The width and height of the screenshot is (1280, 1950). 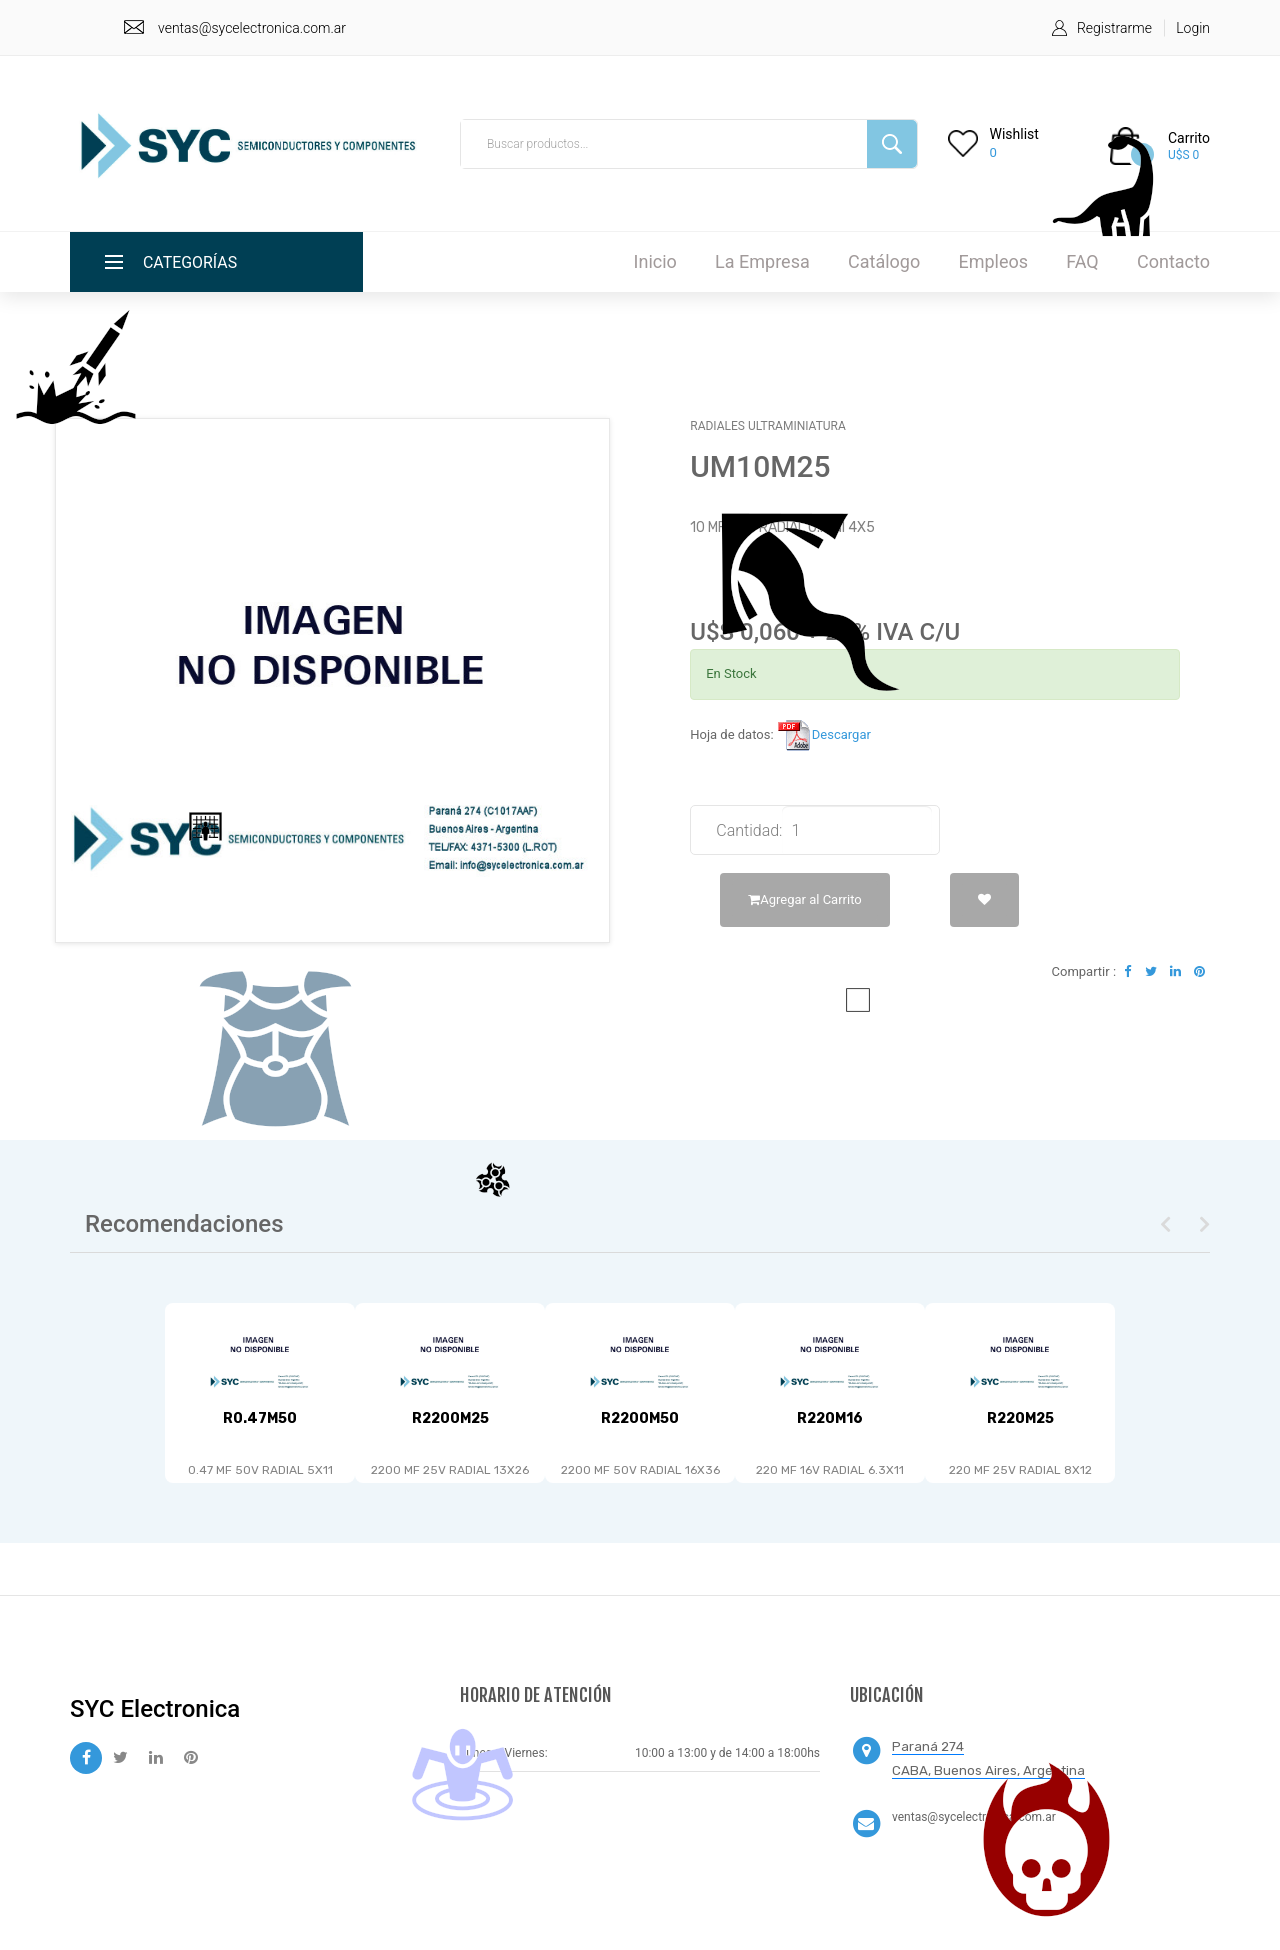 I want to click on indicates quicksand hazard or trap in game, so click(x=462, y=1774).